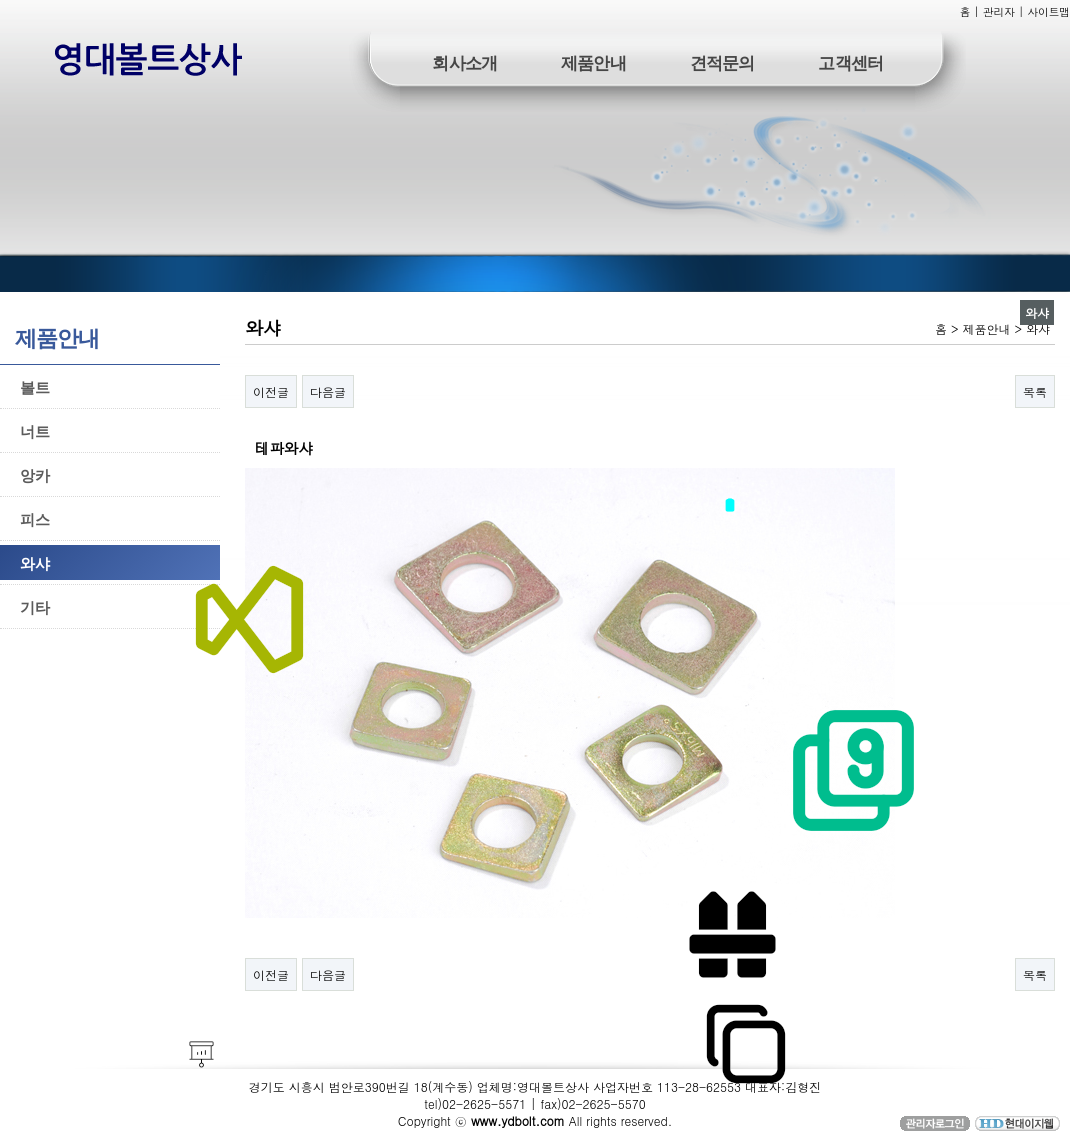 This screenshot has width=1070, height=1131. What do you see at coordinates (746, 1044) in the screenshot?
I see `copy to clipboard` at bounding box center [746, 1044].